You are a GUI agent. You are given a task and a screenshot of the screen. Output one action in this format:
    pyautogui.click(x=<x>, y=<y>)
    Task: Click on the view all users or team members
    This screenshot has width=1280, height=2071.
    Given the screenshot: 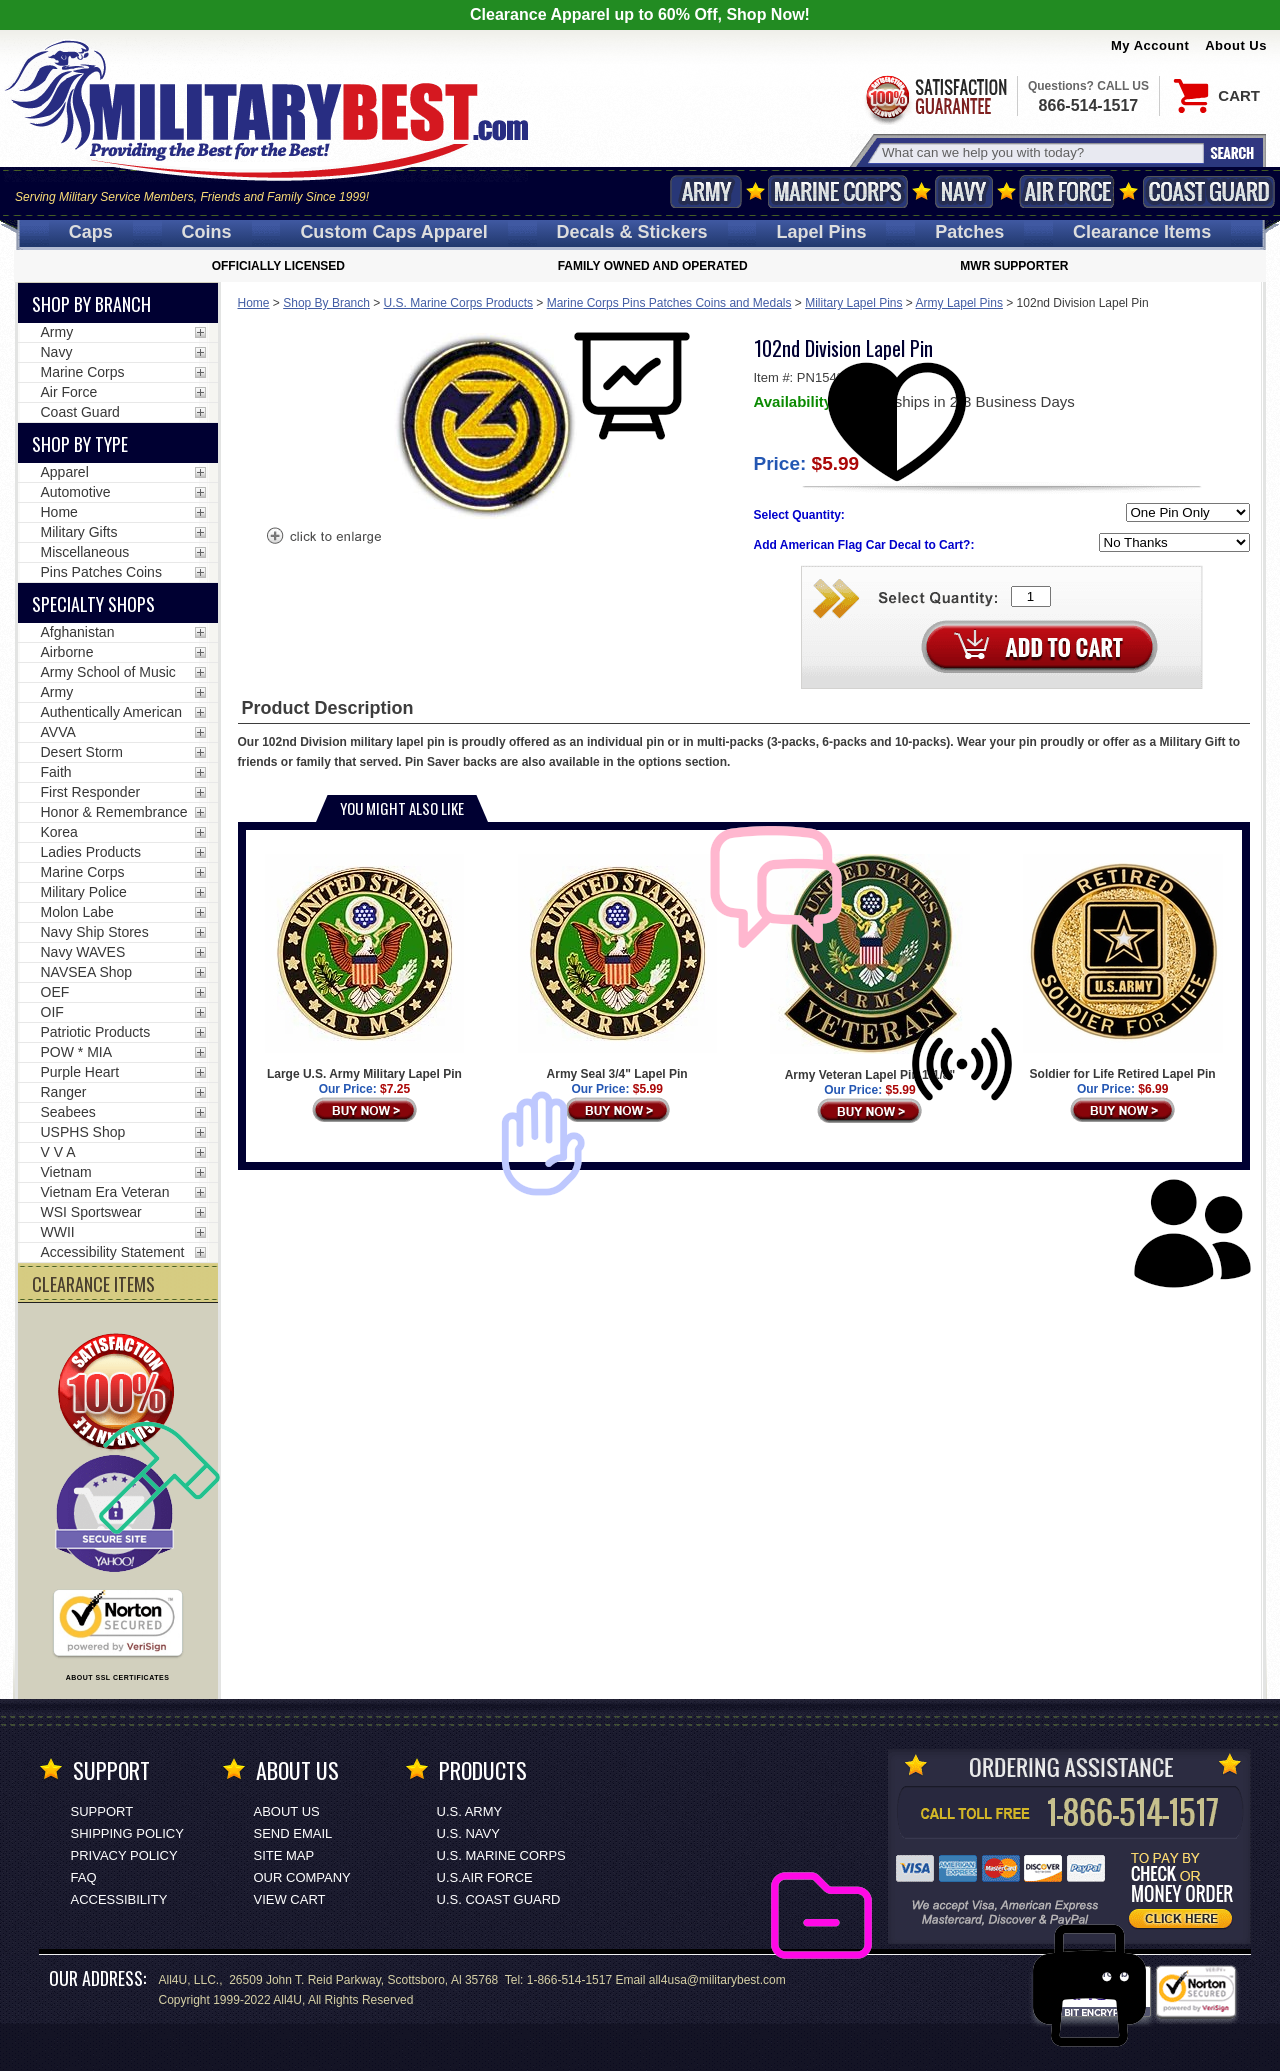 What is the action you would take?
    pyautogui.click(x=1192, y=1233)
    